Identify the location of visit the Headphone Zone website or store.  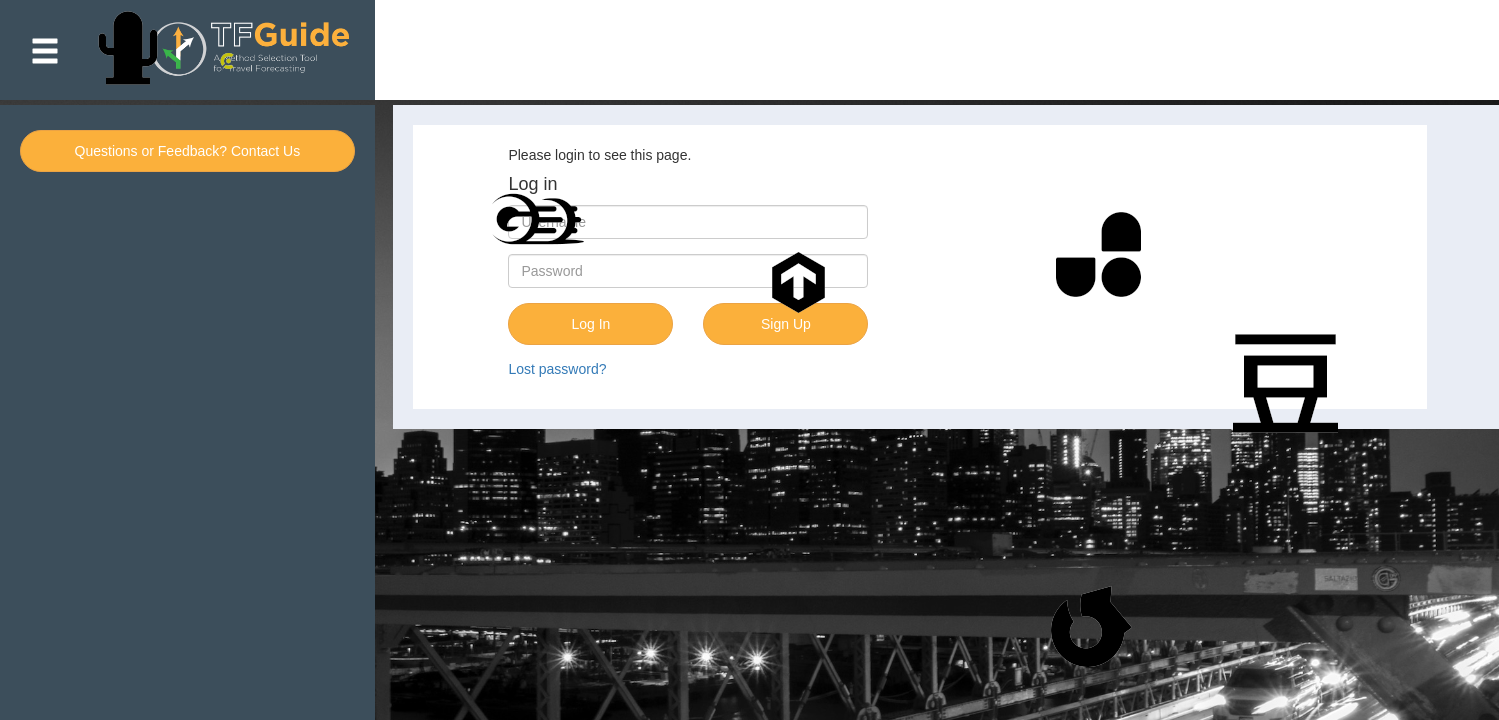
(1091, 626).